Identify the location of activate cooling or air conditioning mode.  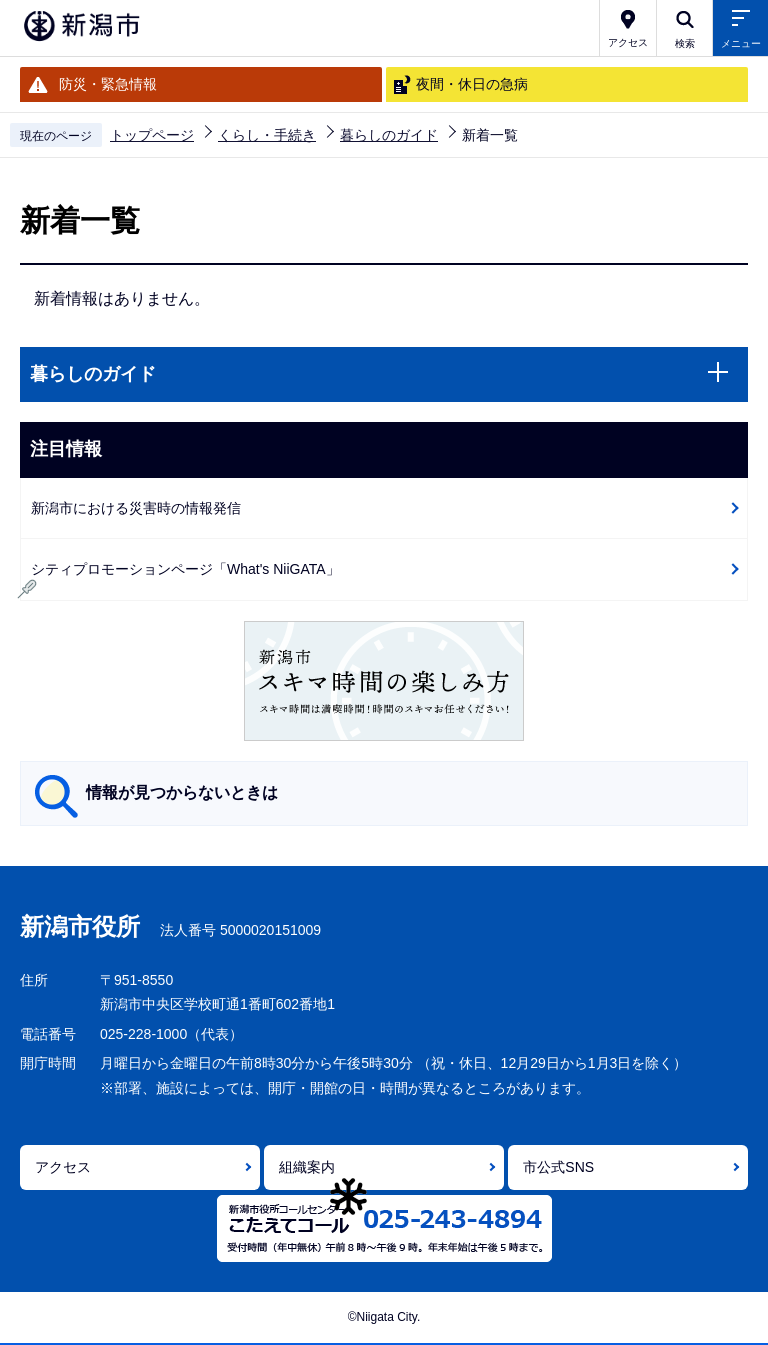
(348, 1196).